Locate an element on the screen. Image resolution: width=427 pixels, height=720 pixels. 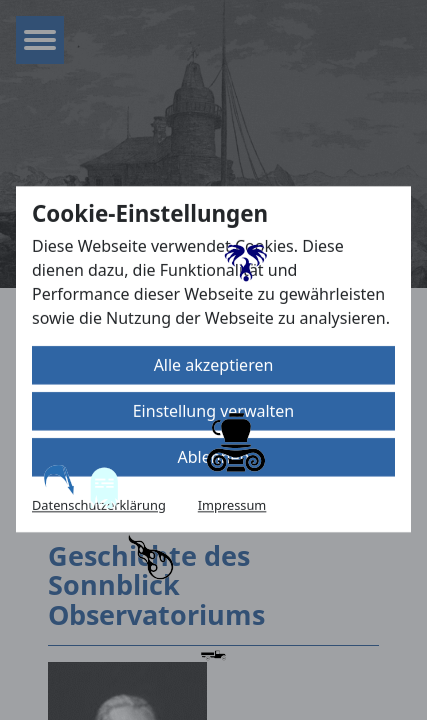
ignite or activate a fire-related feature is located at coordinates (245, 260).